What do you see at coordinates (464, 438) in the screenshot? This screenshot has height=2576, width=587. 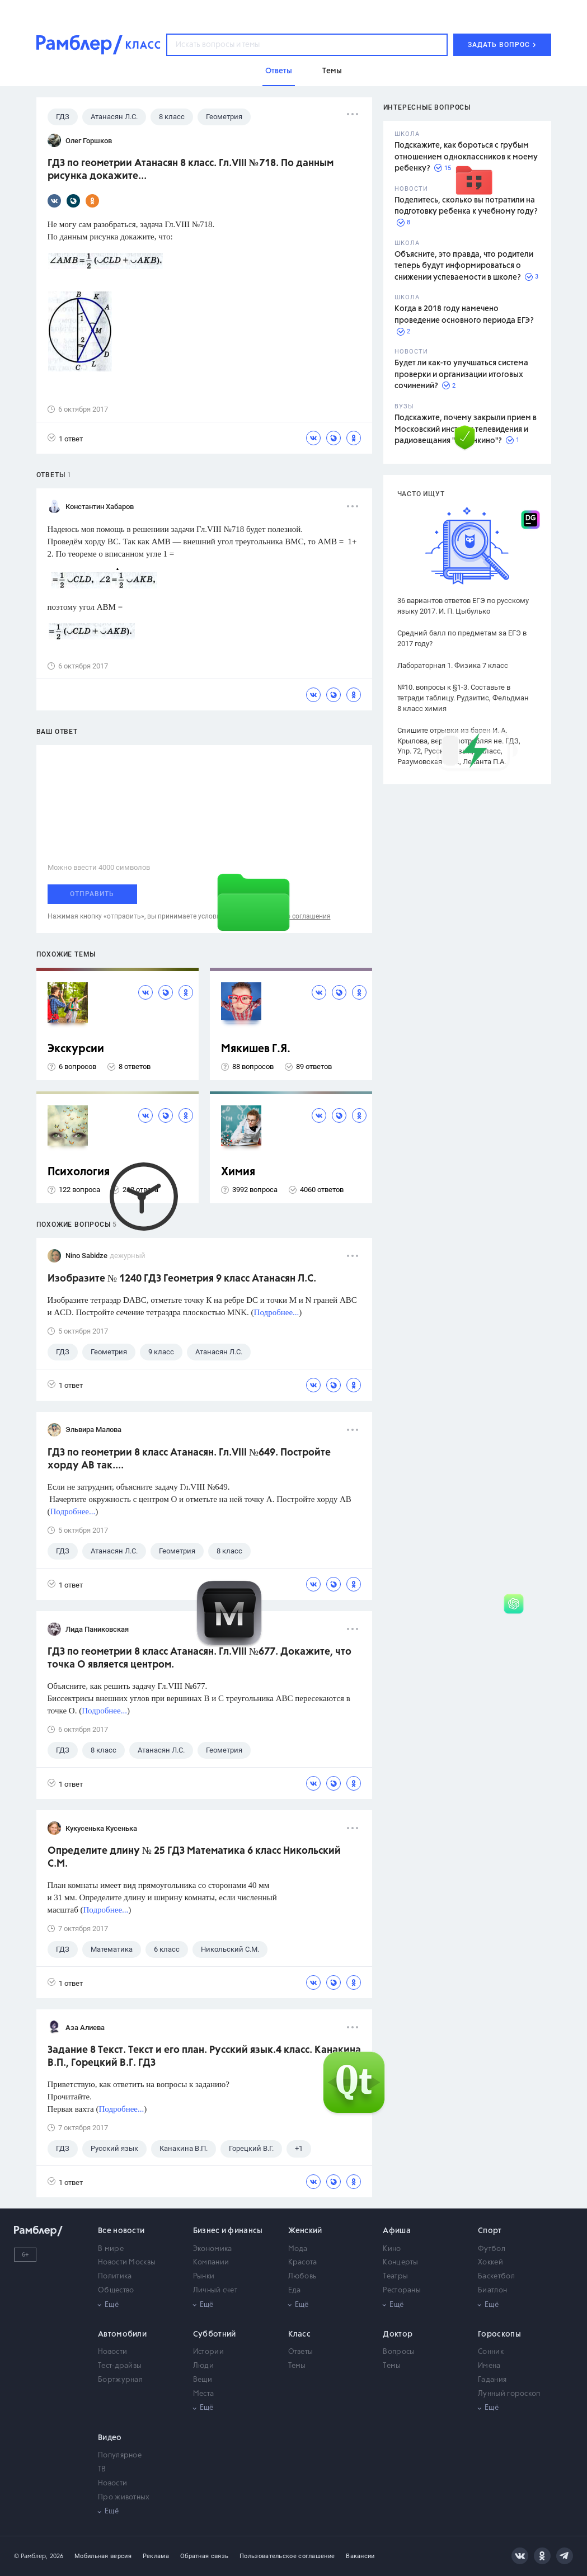 I see `indicates high security status or strong protection enabled` at bounding box center [464, 438].